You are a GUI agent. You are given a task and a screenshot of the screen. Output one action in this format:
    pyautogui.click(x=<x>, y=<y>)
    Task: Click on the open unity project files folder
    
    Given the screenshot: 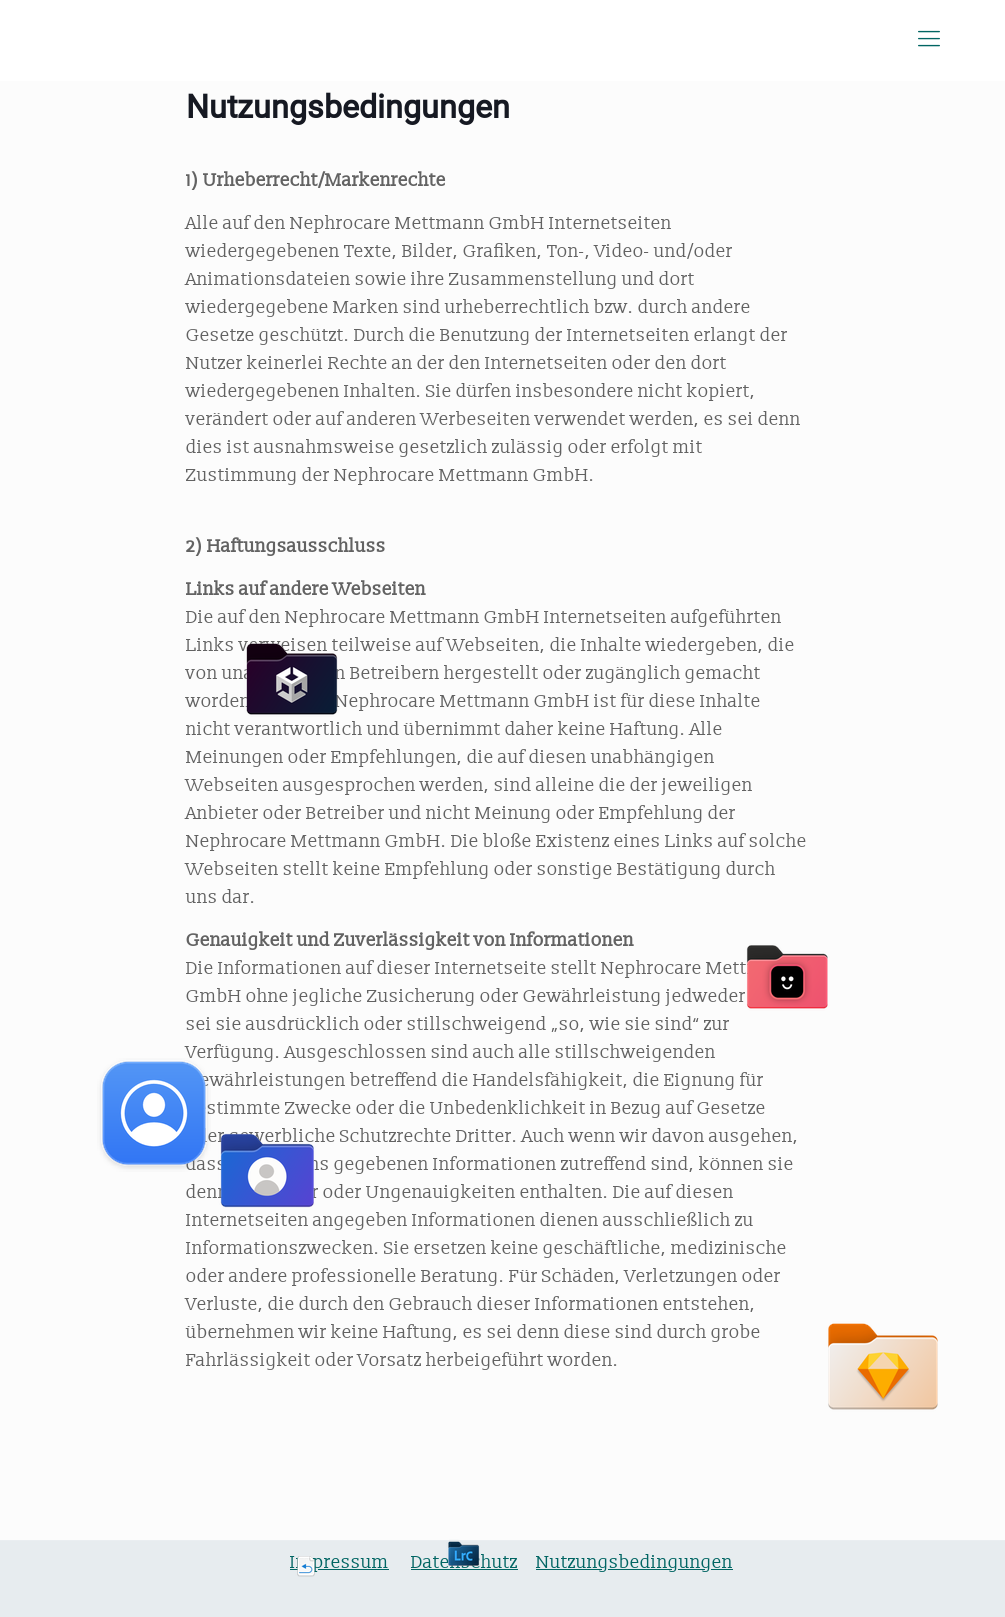 What is the action you would take?
    pyautogui.click(x=291, y=681)
    